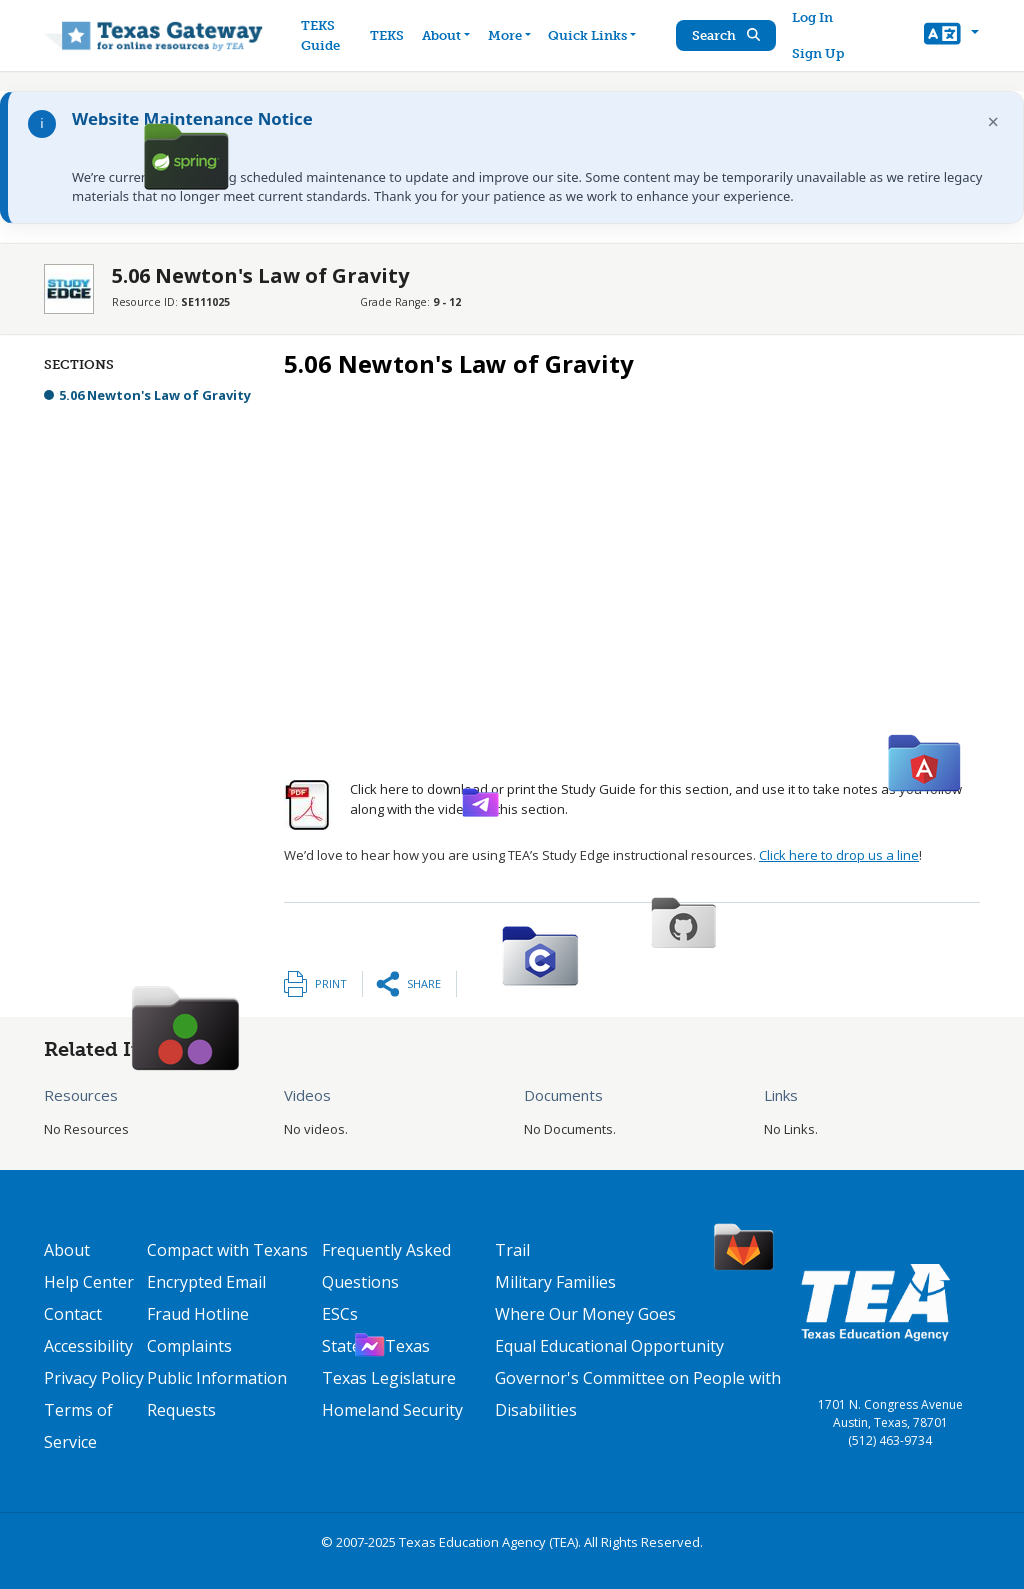  What do you see at coordinates (369, 1345) in the screenshot?
I see `open messenger downloads or files folder` at bounding box center [369, 1345].